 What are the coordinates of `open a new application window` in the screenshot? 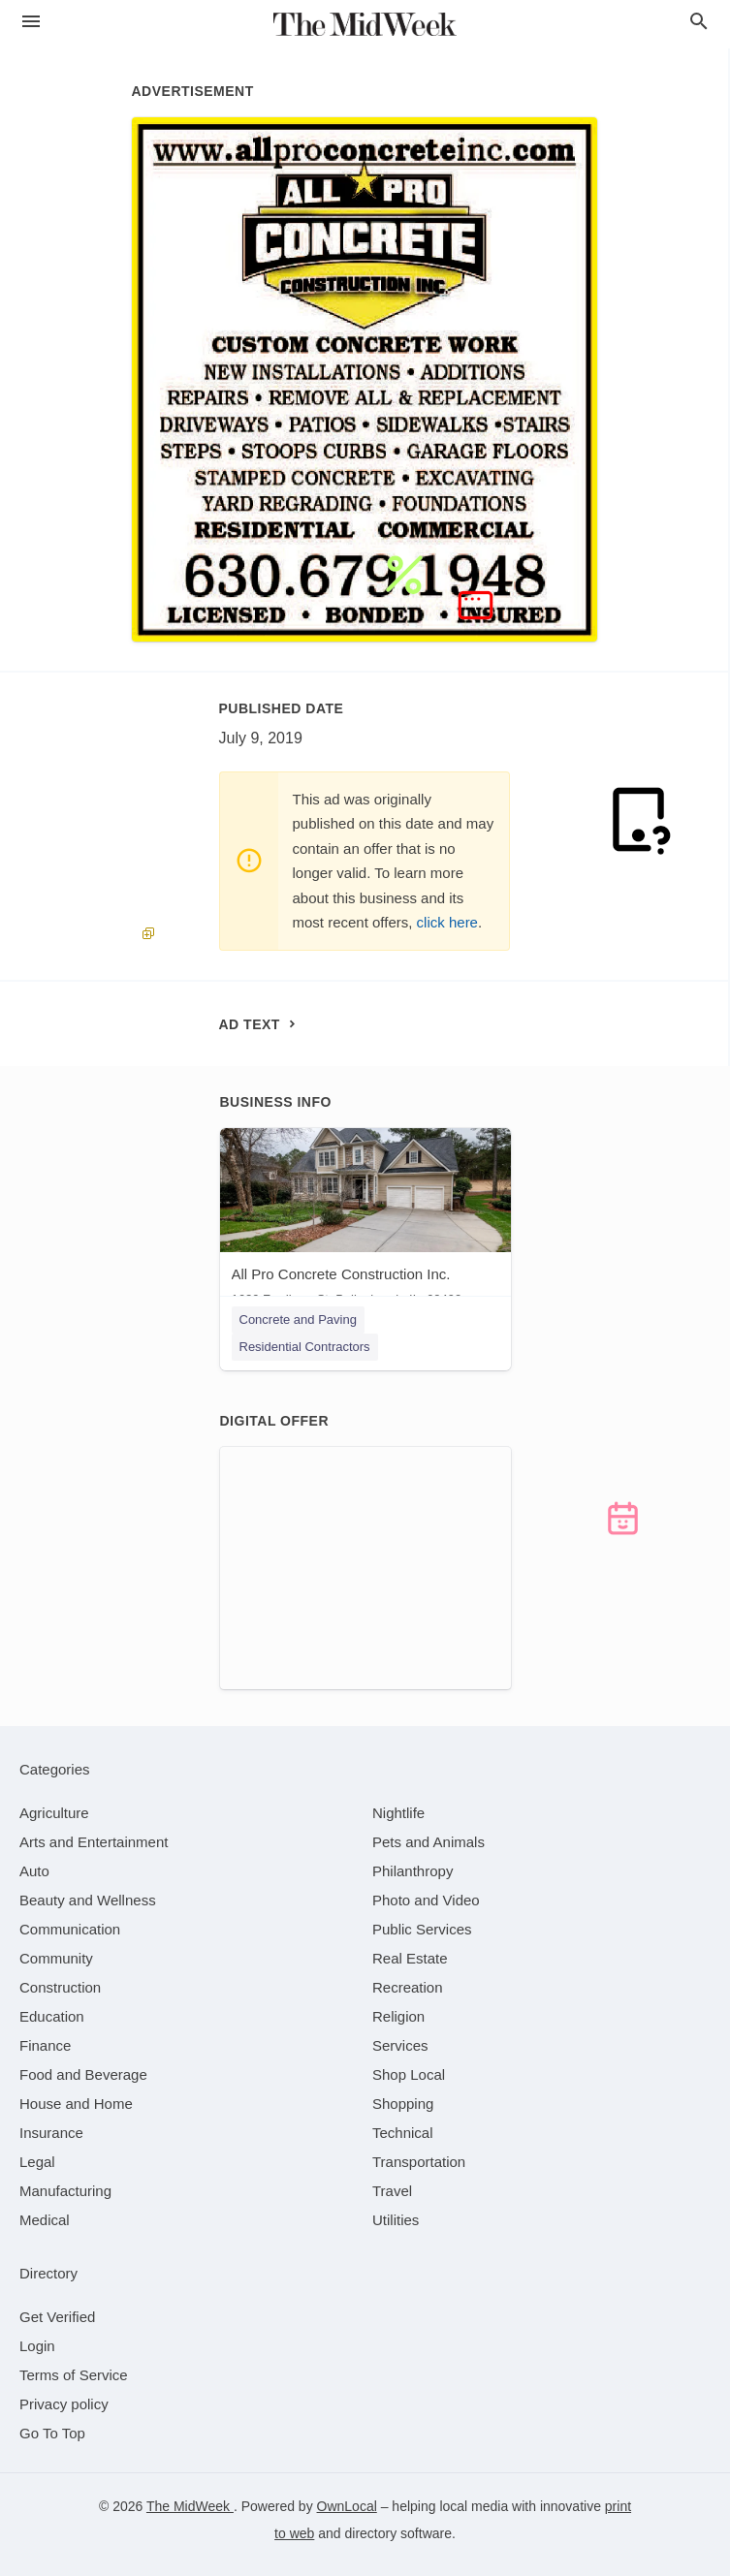 It's located at (475, 605).